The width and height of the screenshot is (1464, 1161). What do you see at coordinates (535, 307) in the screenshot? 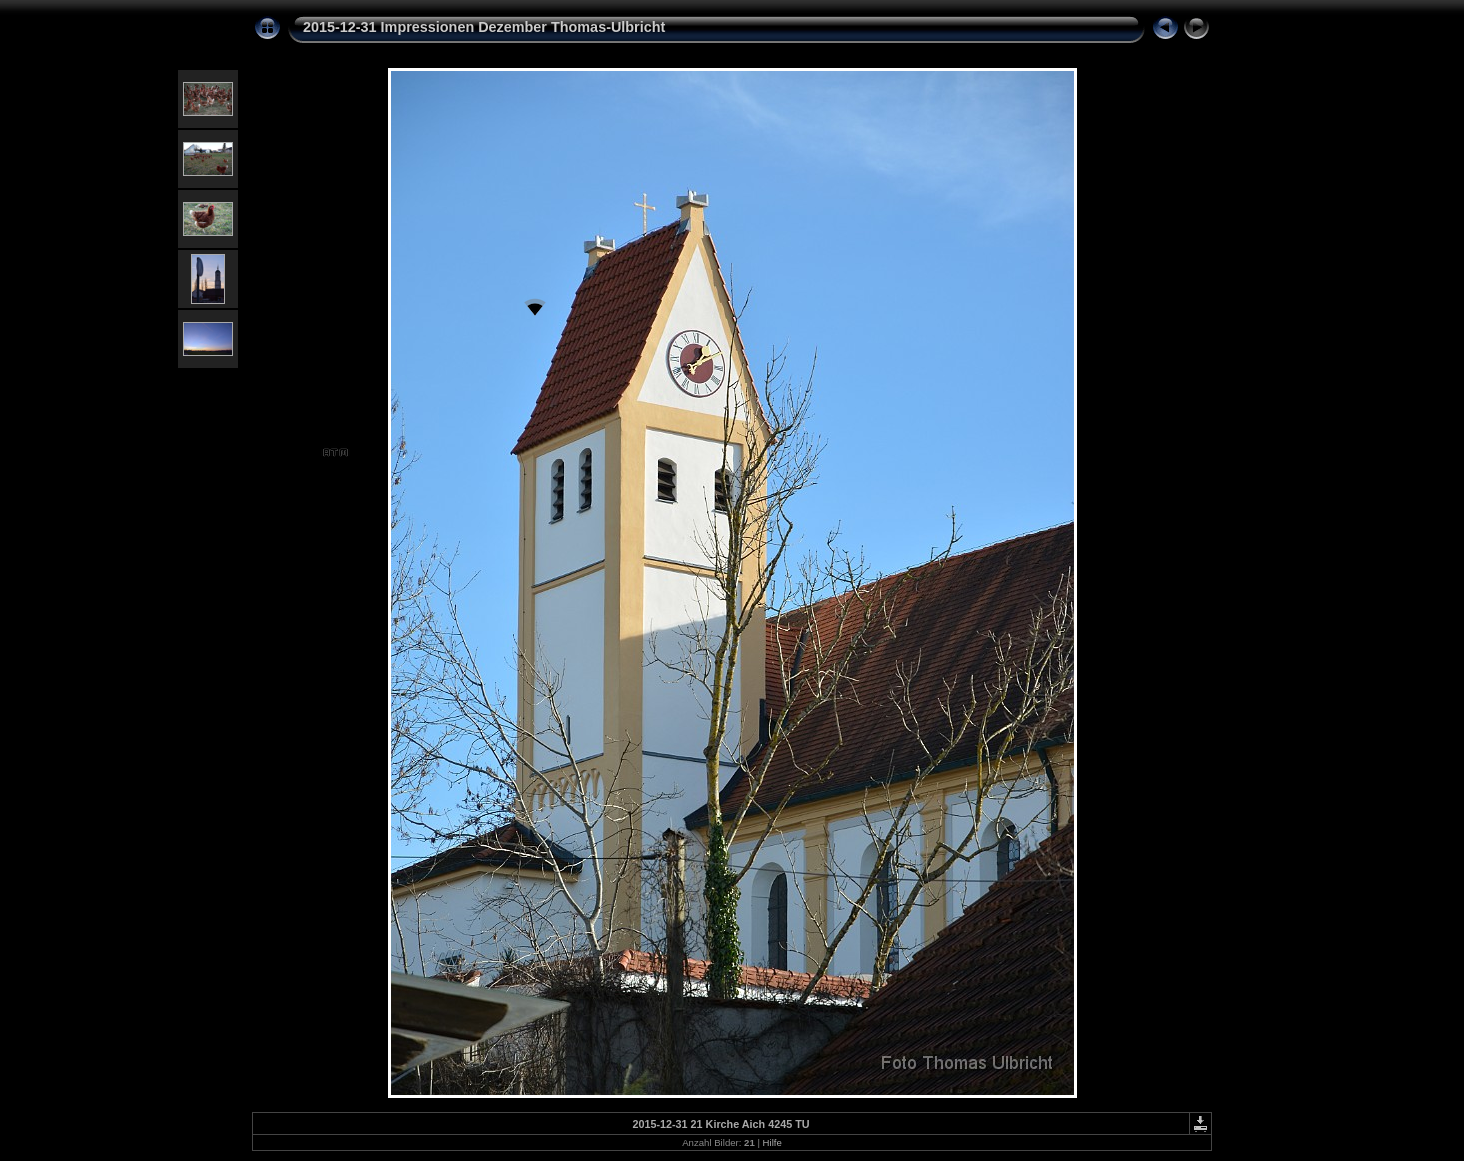
I see `indicates active wifi connection` at bounding box center [535, 307].